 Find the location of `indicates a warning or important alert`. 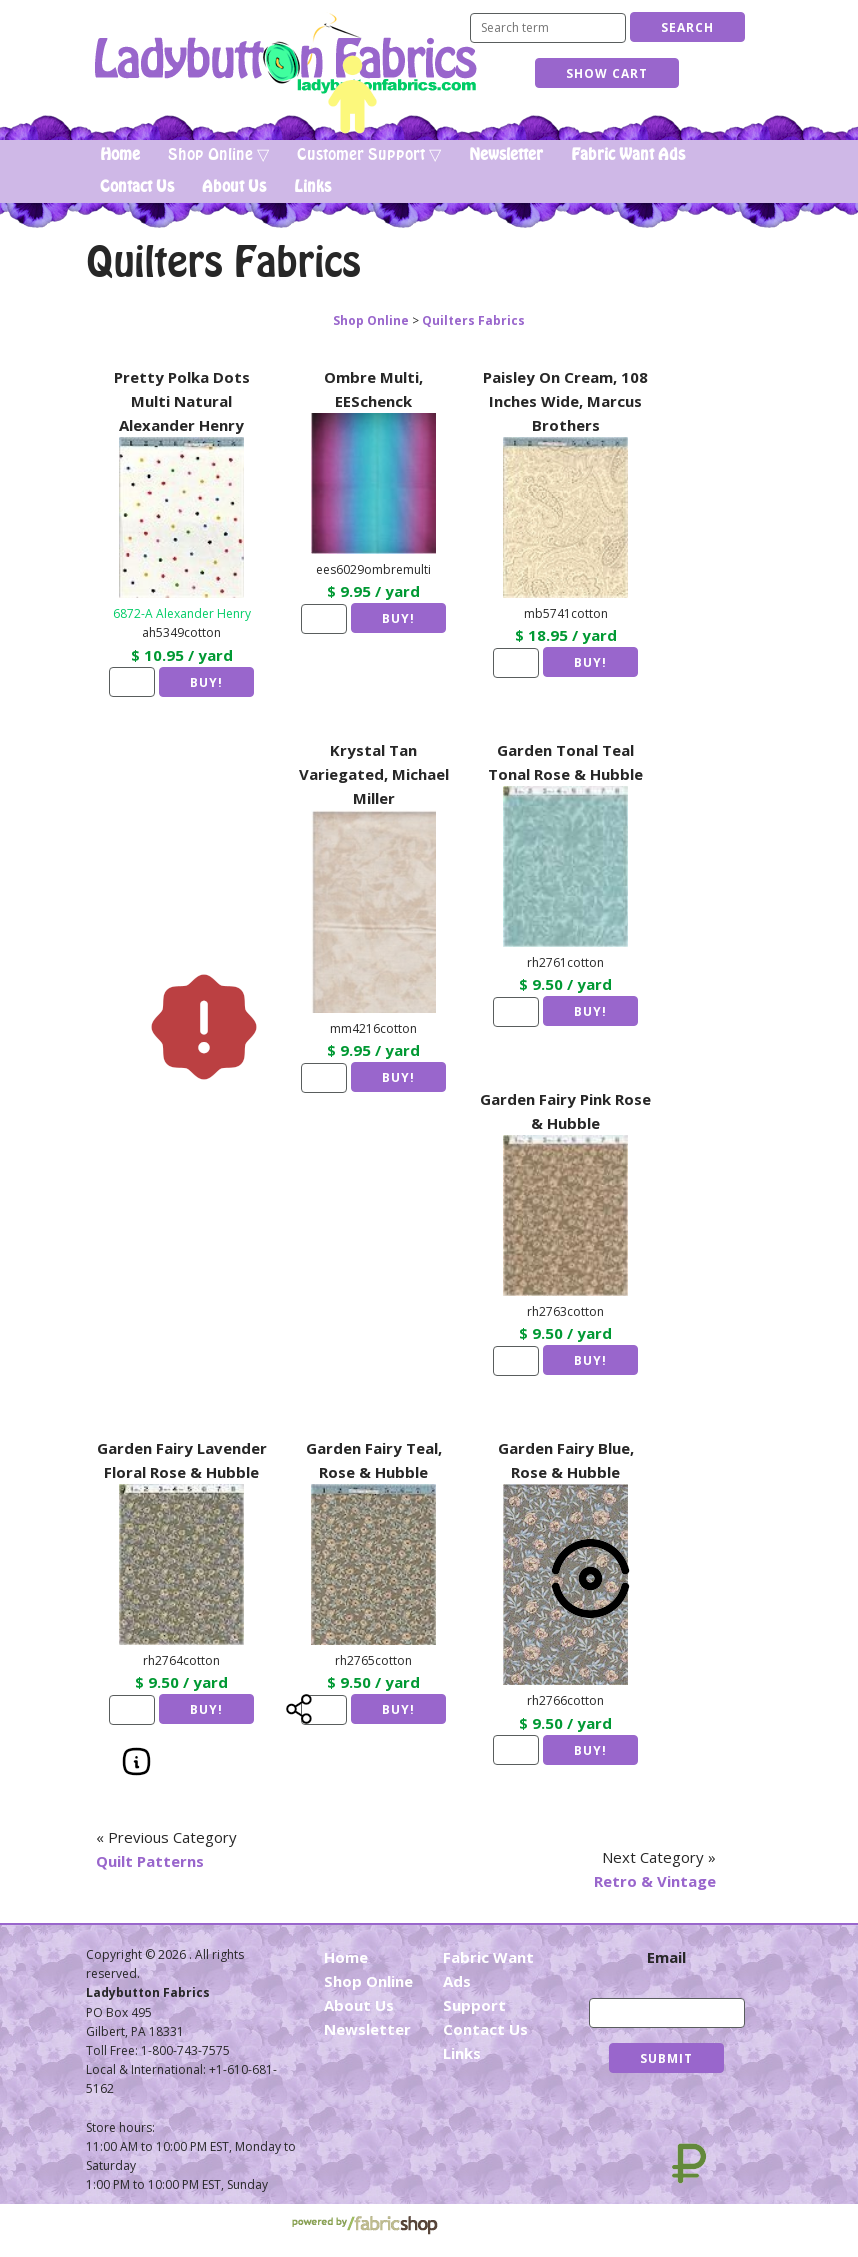

indicates a warning or important alert is located at coordinates (204, 1027).